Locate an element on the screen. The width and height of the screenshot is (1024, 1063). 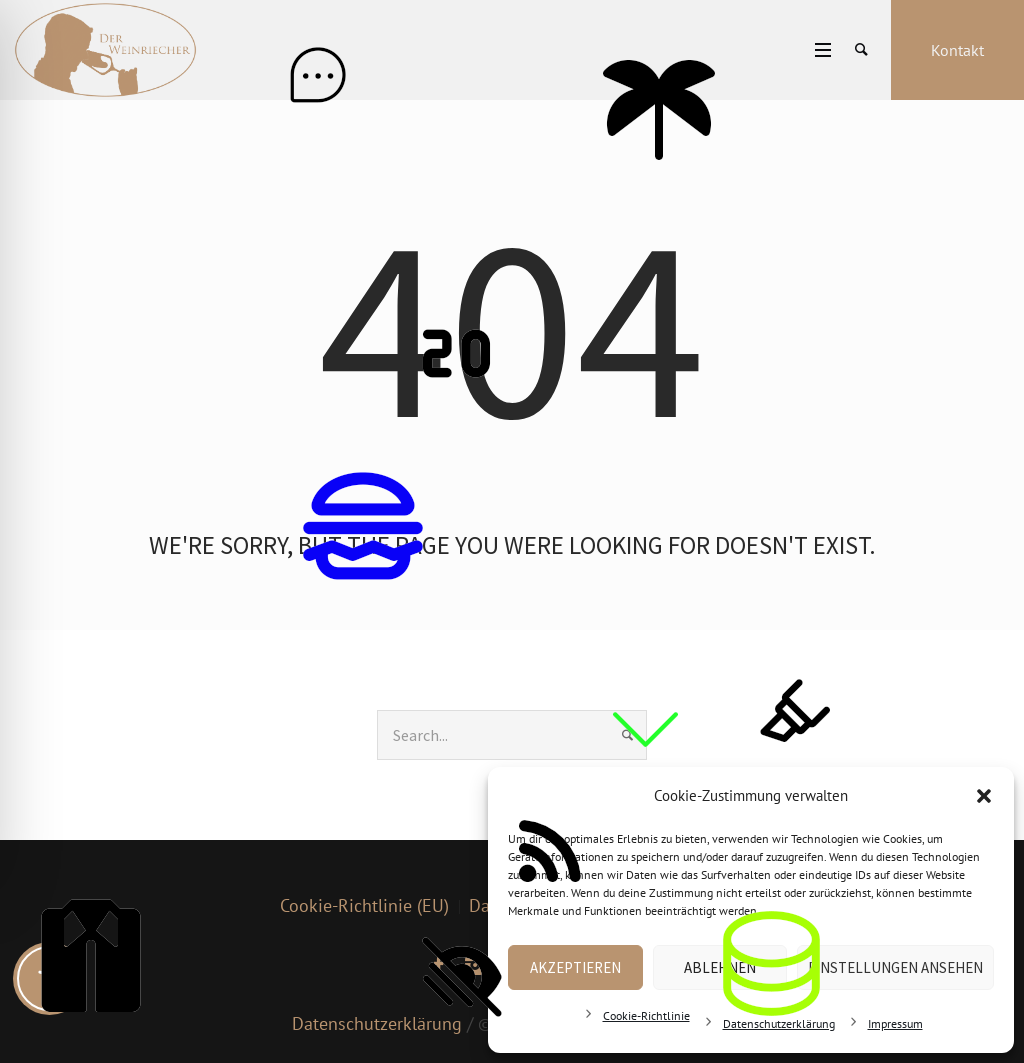
highlight or mark selected text is located at coordinates (793, 713).